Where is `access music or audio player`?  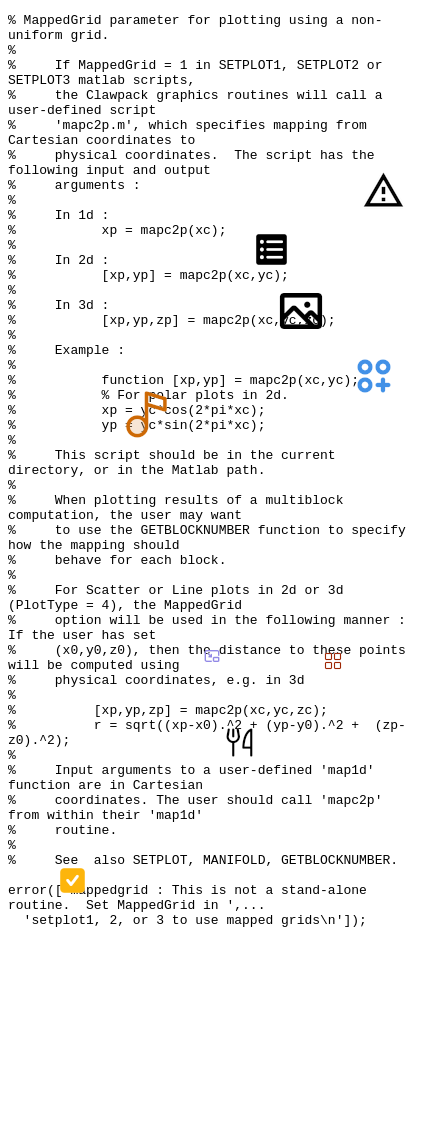
access music or audio player is located at coordinates (146, 413).